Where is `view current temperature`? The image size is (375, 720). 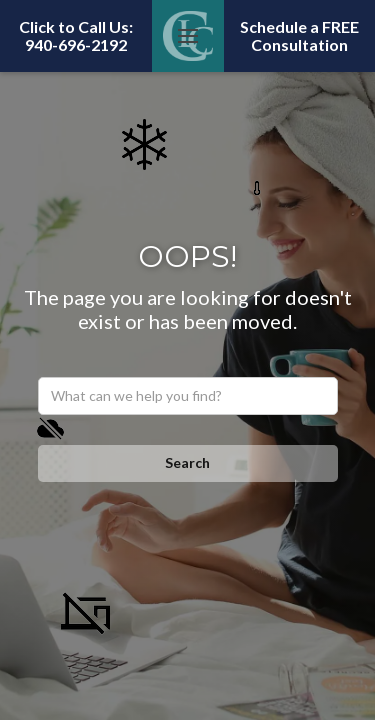
view current temperature is located at coordinates (257, 188).